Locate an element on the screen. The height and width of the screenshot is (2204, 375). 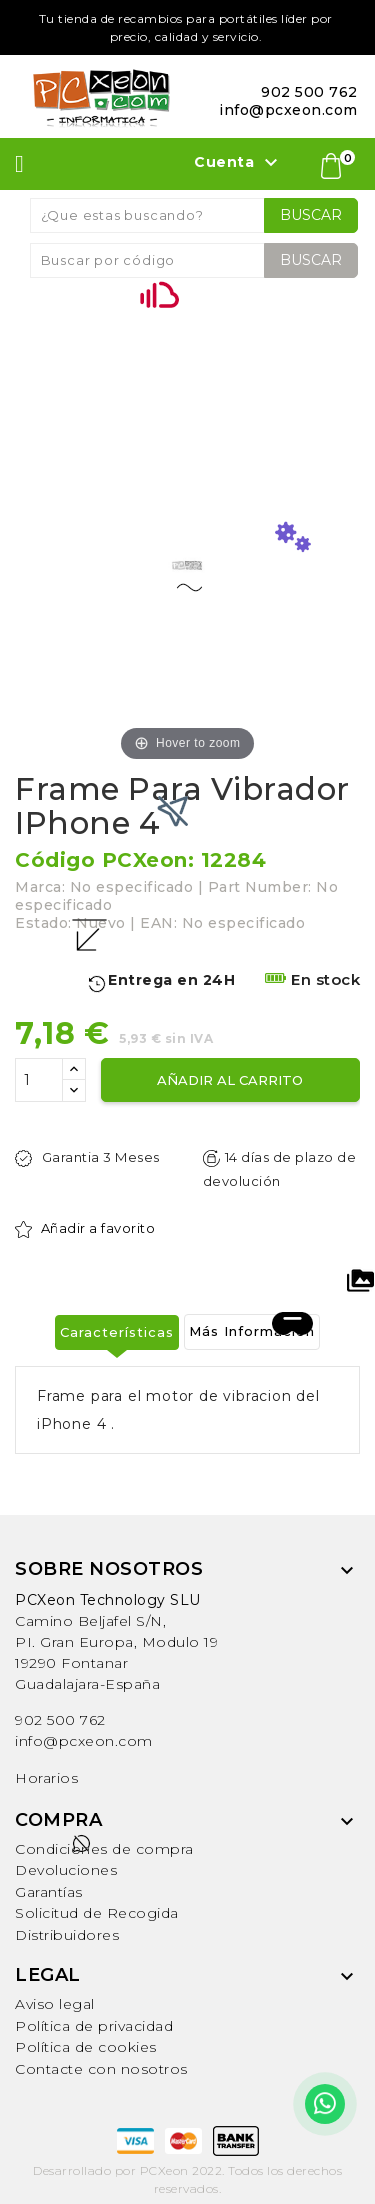
access virtual reality or AR settings is located at coordinates (292, 1323).